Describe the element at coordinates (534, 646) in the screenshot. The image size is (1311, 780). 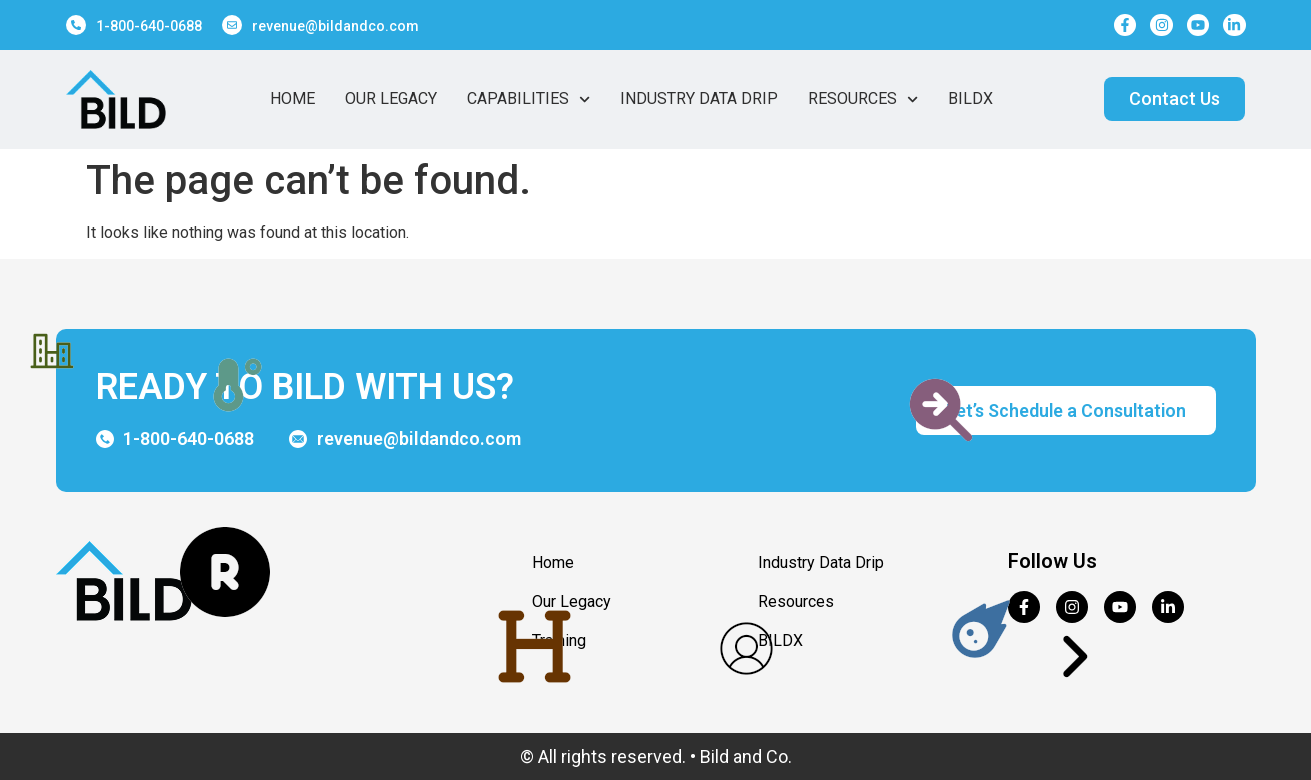
I see `insert a heading or header text` at that location.